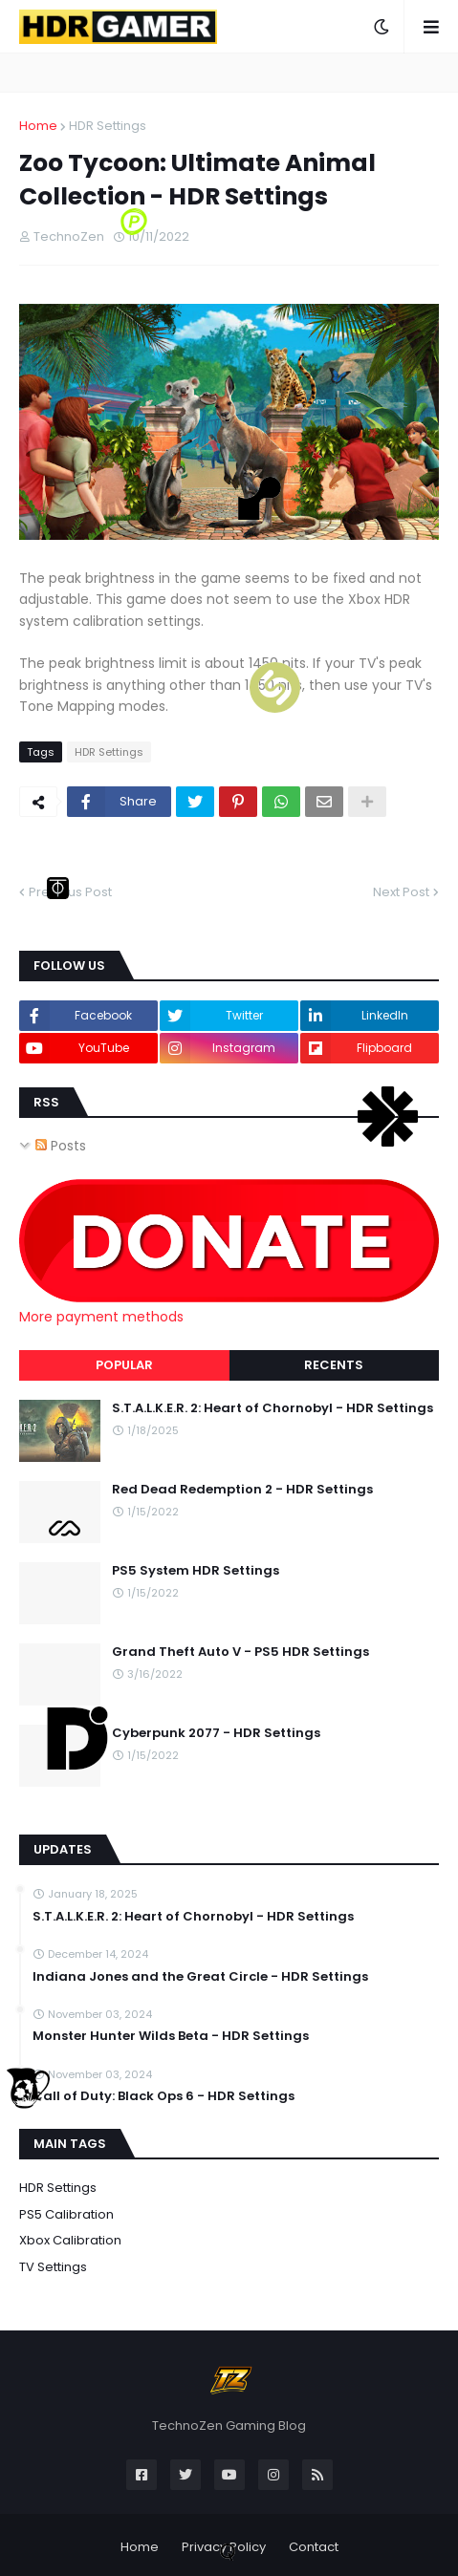 This screenshot has width=458, height=2576. What do you see at coordinates (57, 888) in the screenshot?
I see `open zerotier network settings` at bounding box center [57, 888].